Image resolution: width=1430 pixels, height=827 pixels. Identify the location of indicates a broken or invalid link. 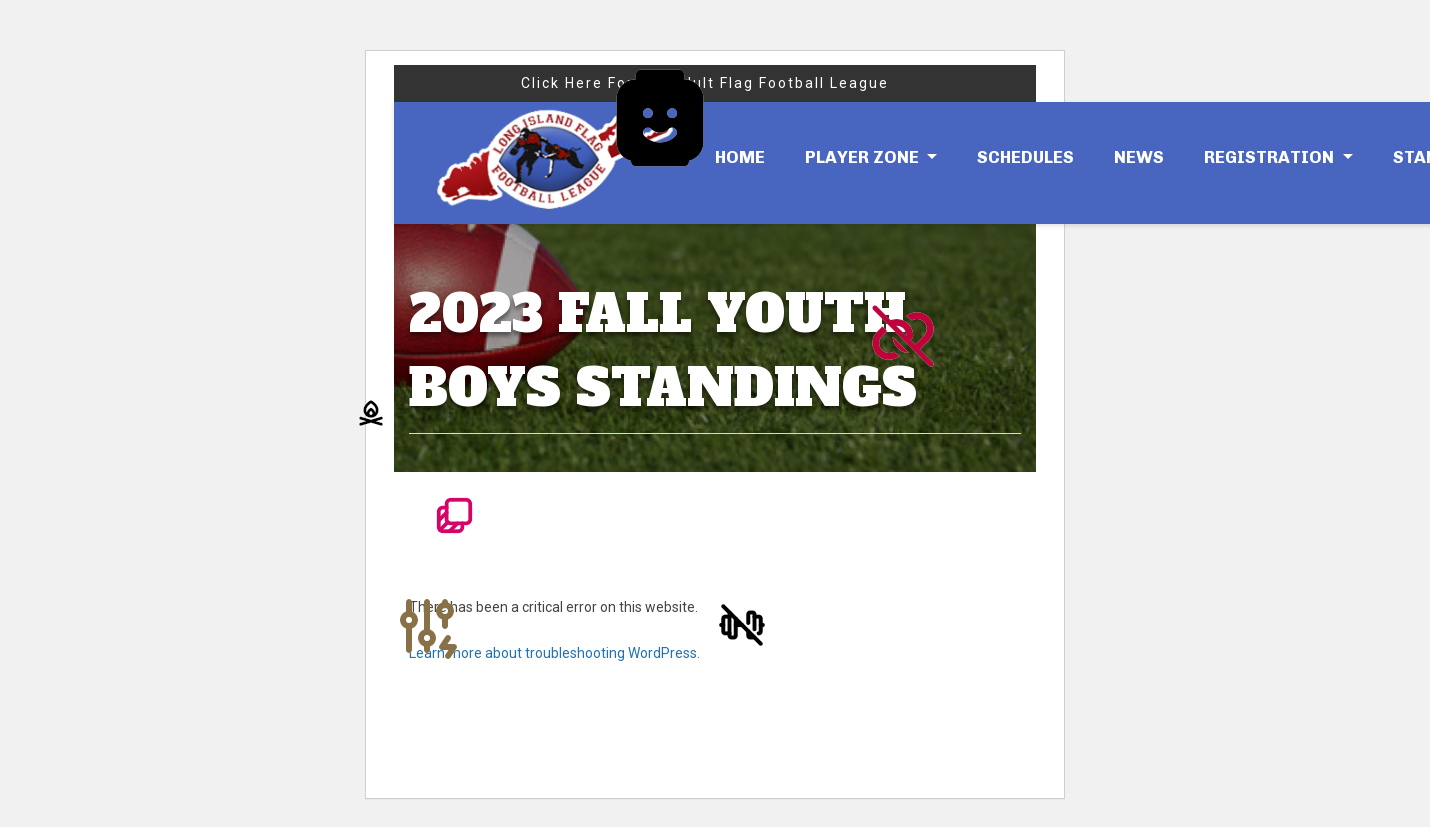
(903, 336).